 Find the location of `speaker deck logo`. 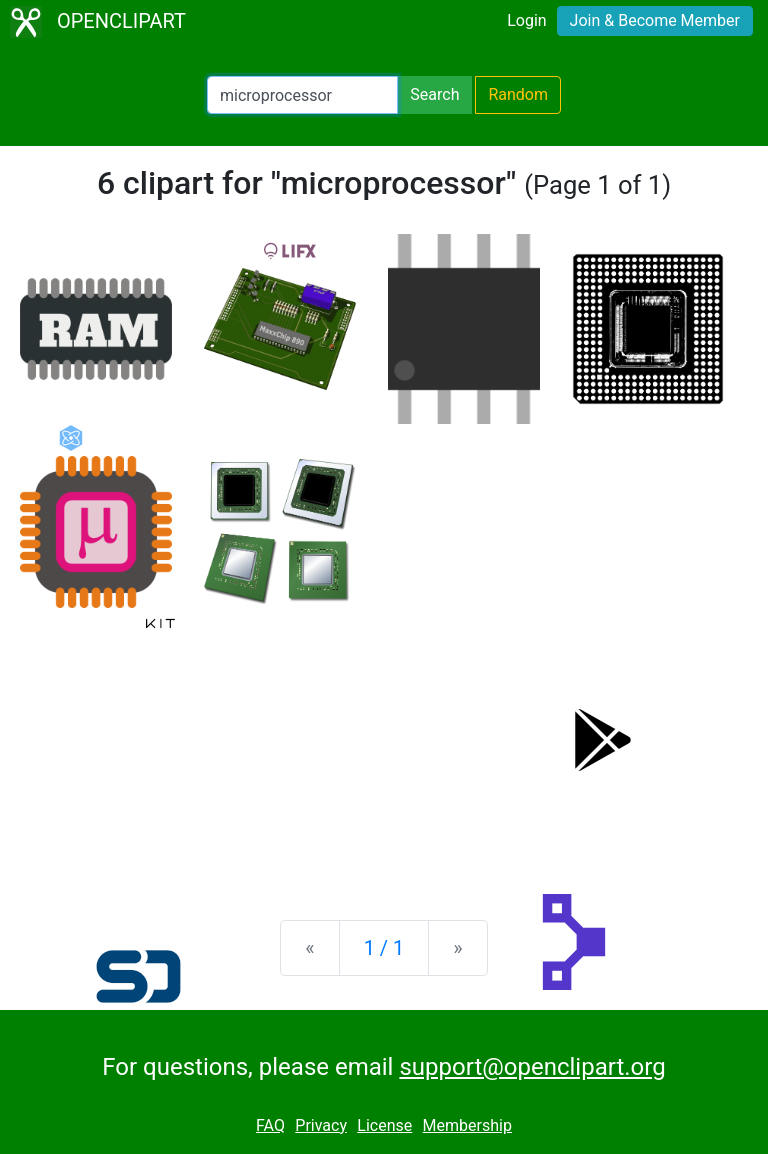

speaker deck logo is located at coordinates (138, 976).